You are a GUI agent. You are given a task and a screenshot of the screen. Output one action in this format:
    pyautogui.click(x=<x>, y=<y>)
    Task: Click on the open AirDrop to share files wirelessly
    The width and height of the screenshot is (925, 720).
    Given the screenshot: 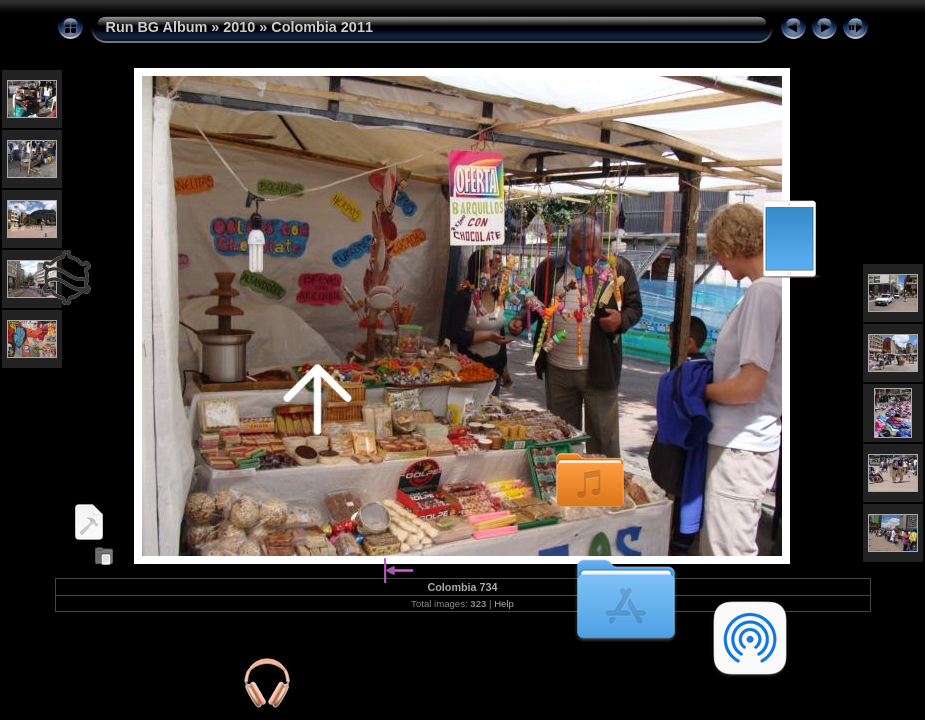 What is the action you would take?
    pyautogui.click(x=750, y=638)
    